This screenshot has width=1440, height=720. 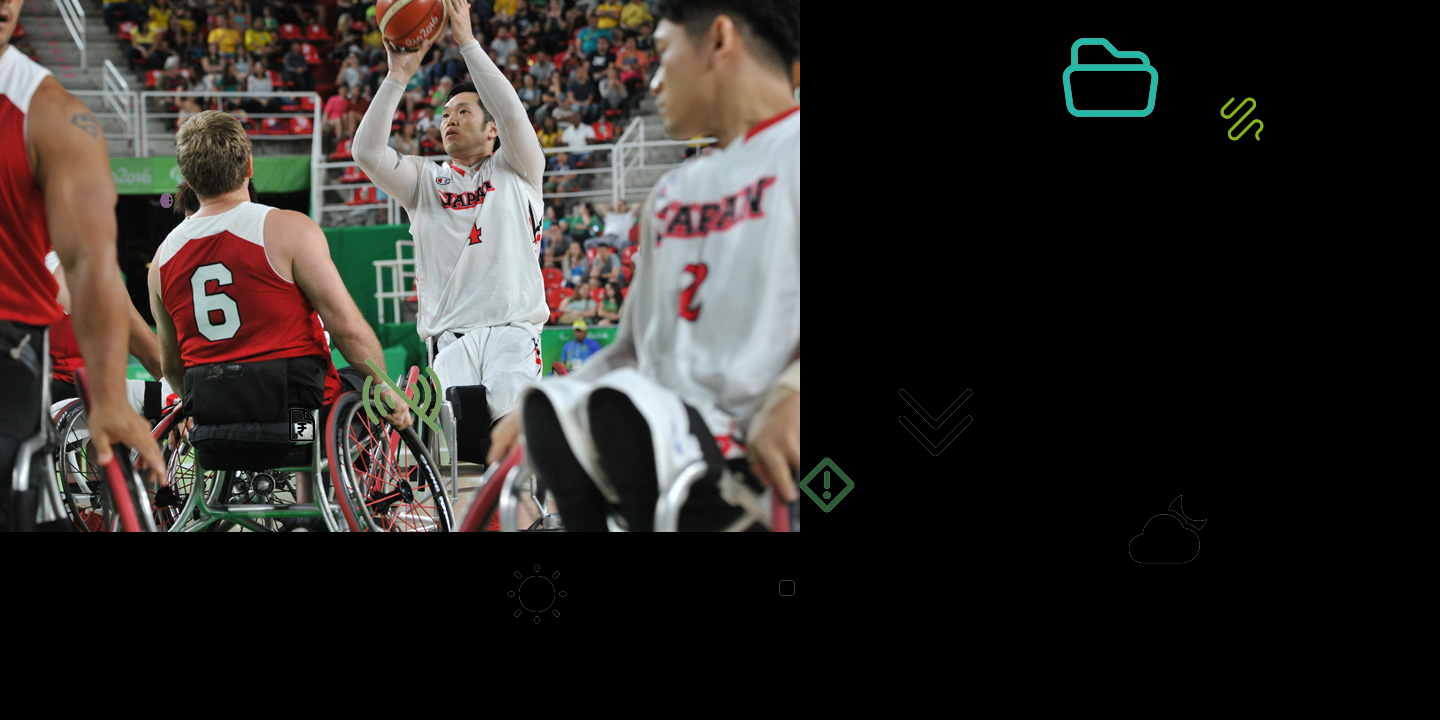 I want to click on scroll down or view more content below, so click(x=935, y=422).